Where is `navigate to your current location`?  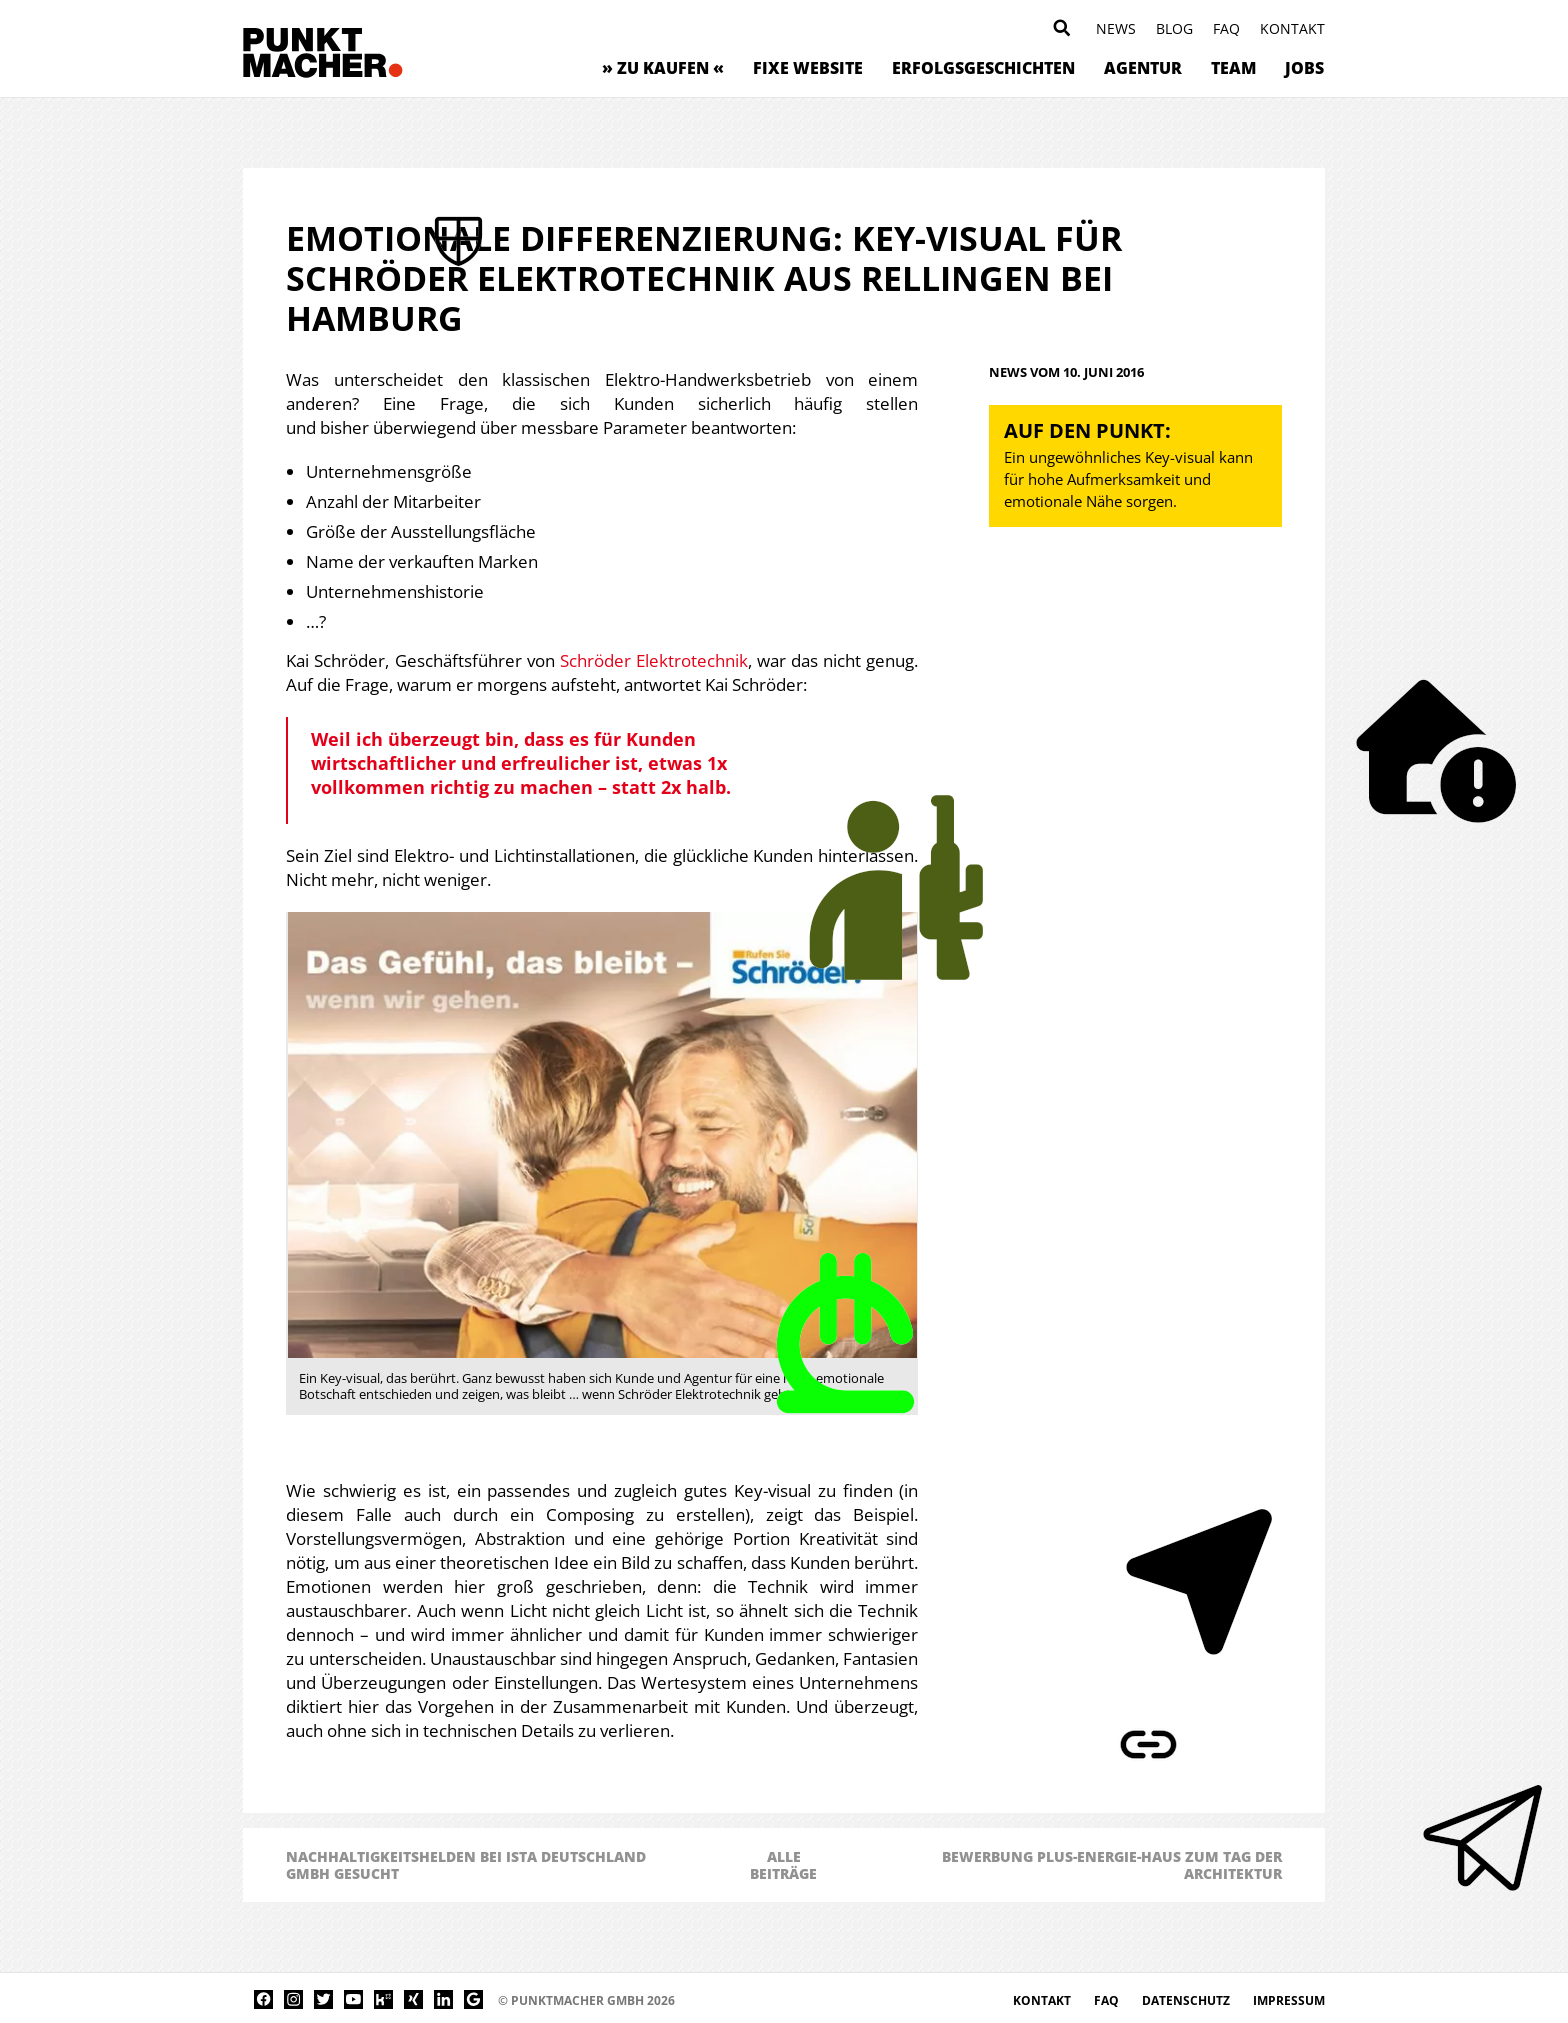 navigate to your current location is located at coordinates (1204, 1577).